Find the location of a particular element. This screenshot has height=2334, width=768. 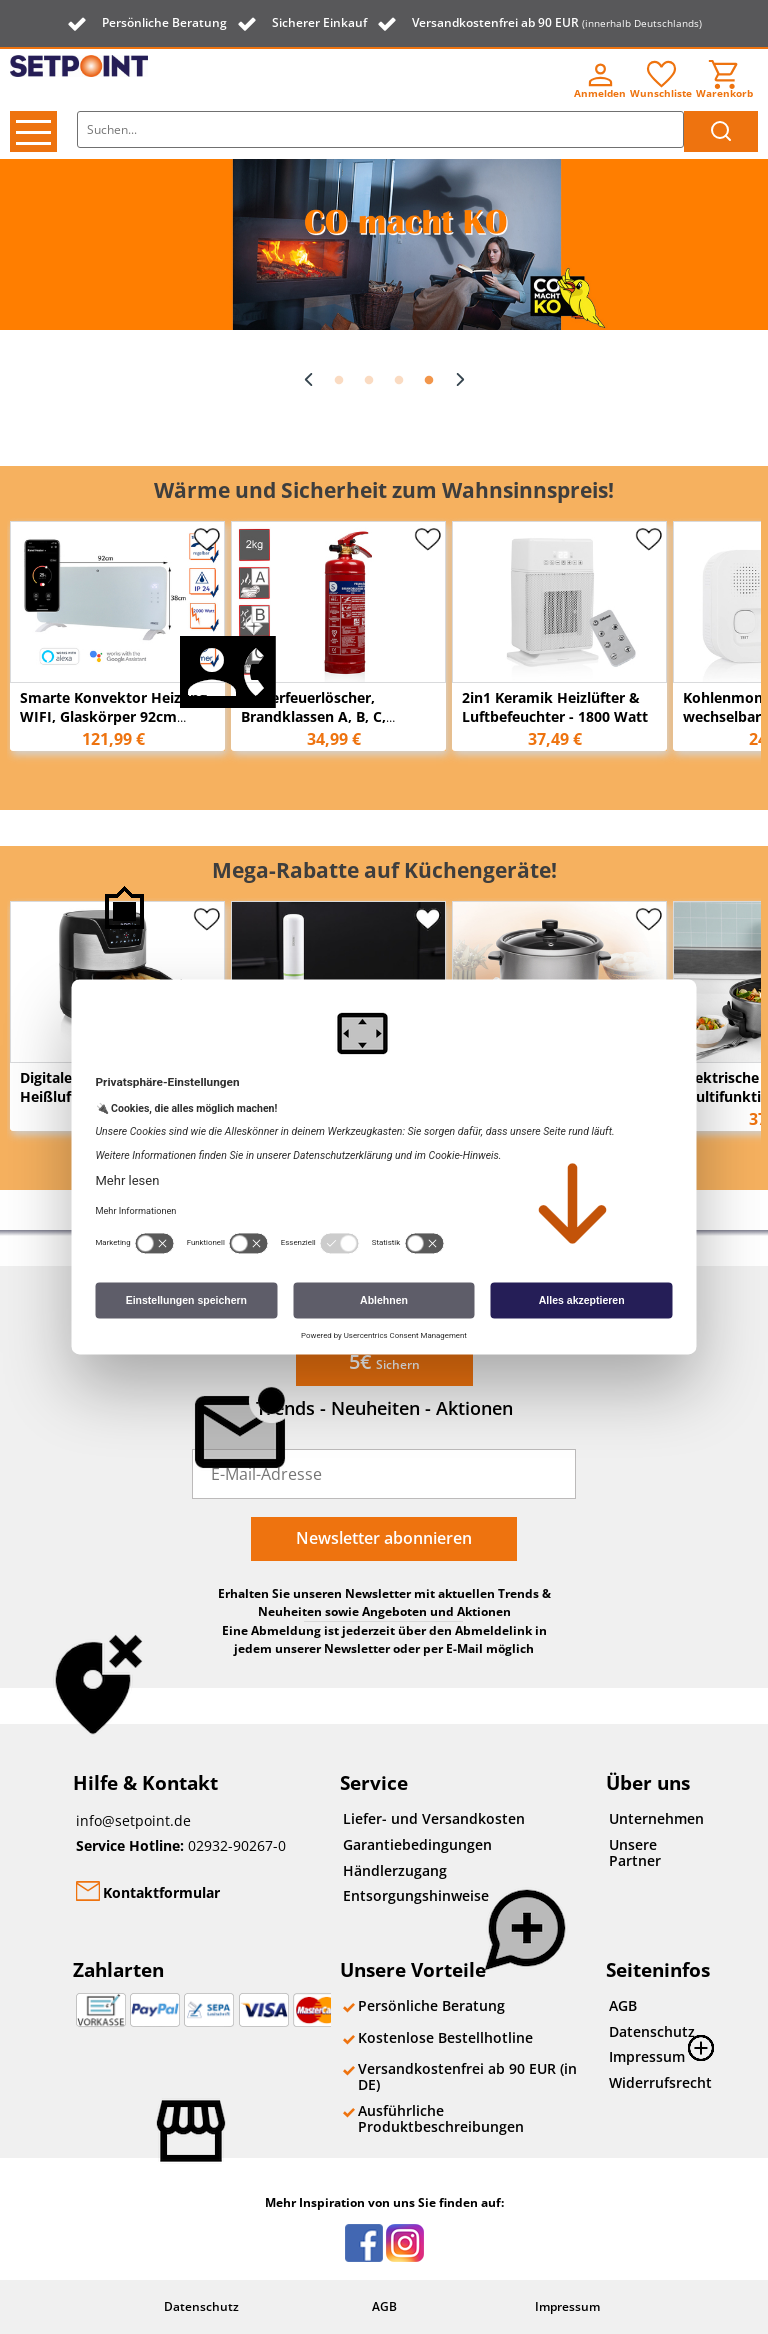

browse or access the marketplace is located at coordinates (191, 2131).